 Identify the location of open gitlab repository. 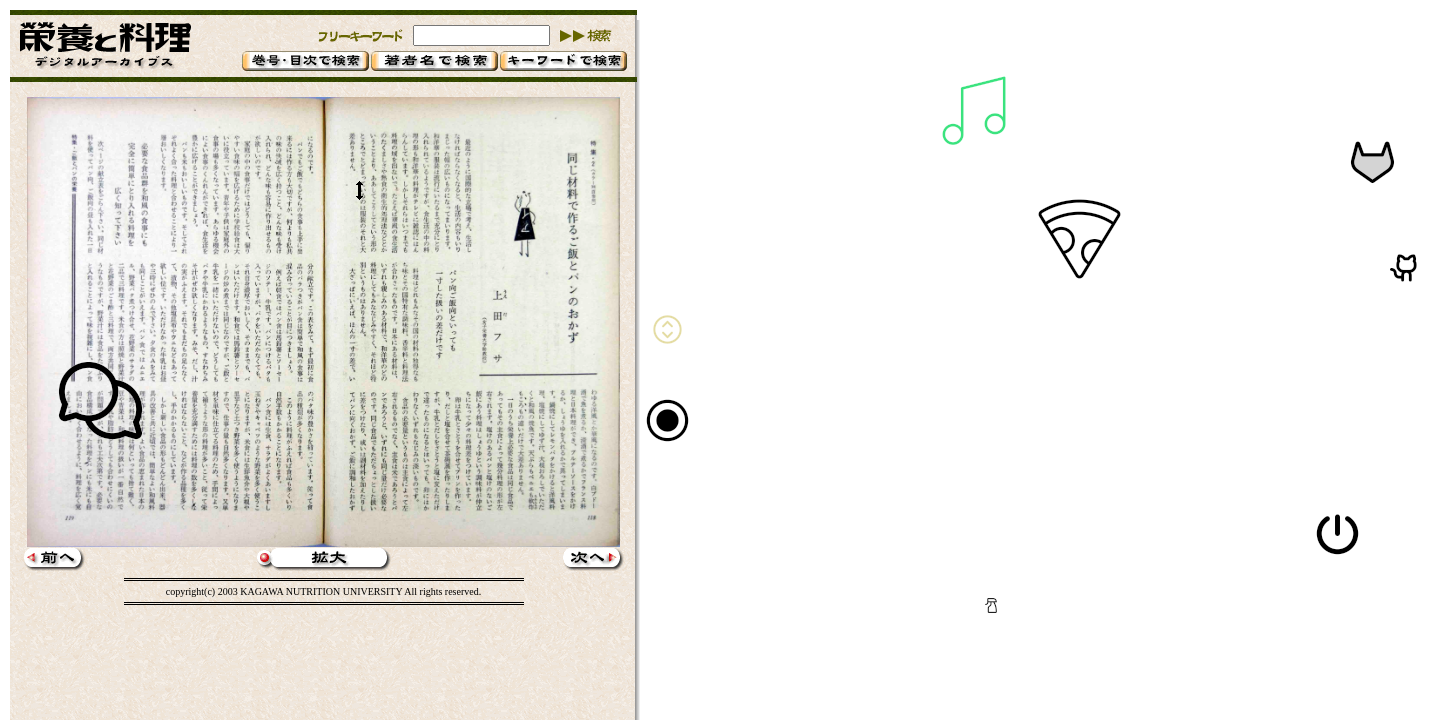
(1372, 161).